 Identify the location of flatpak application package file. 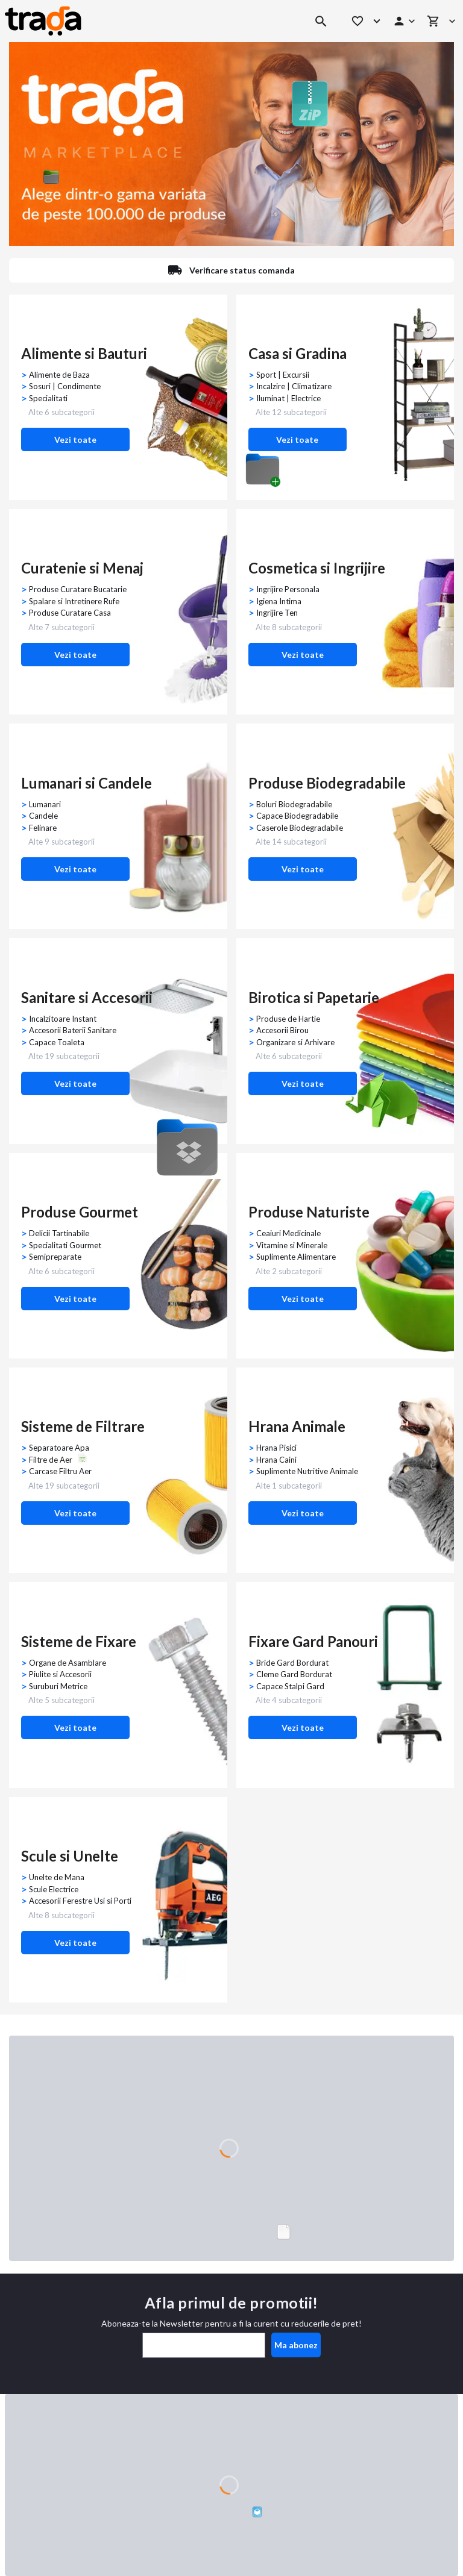
(257, 2512).